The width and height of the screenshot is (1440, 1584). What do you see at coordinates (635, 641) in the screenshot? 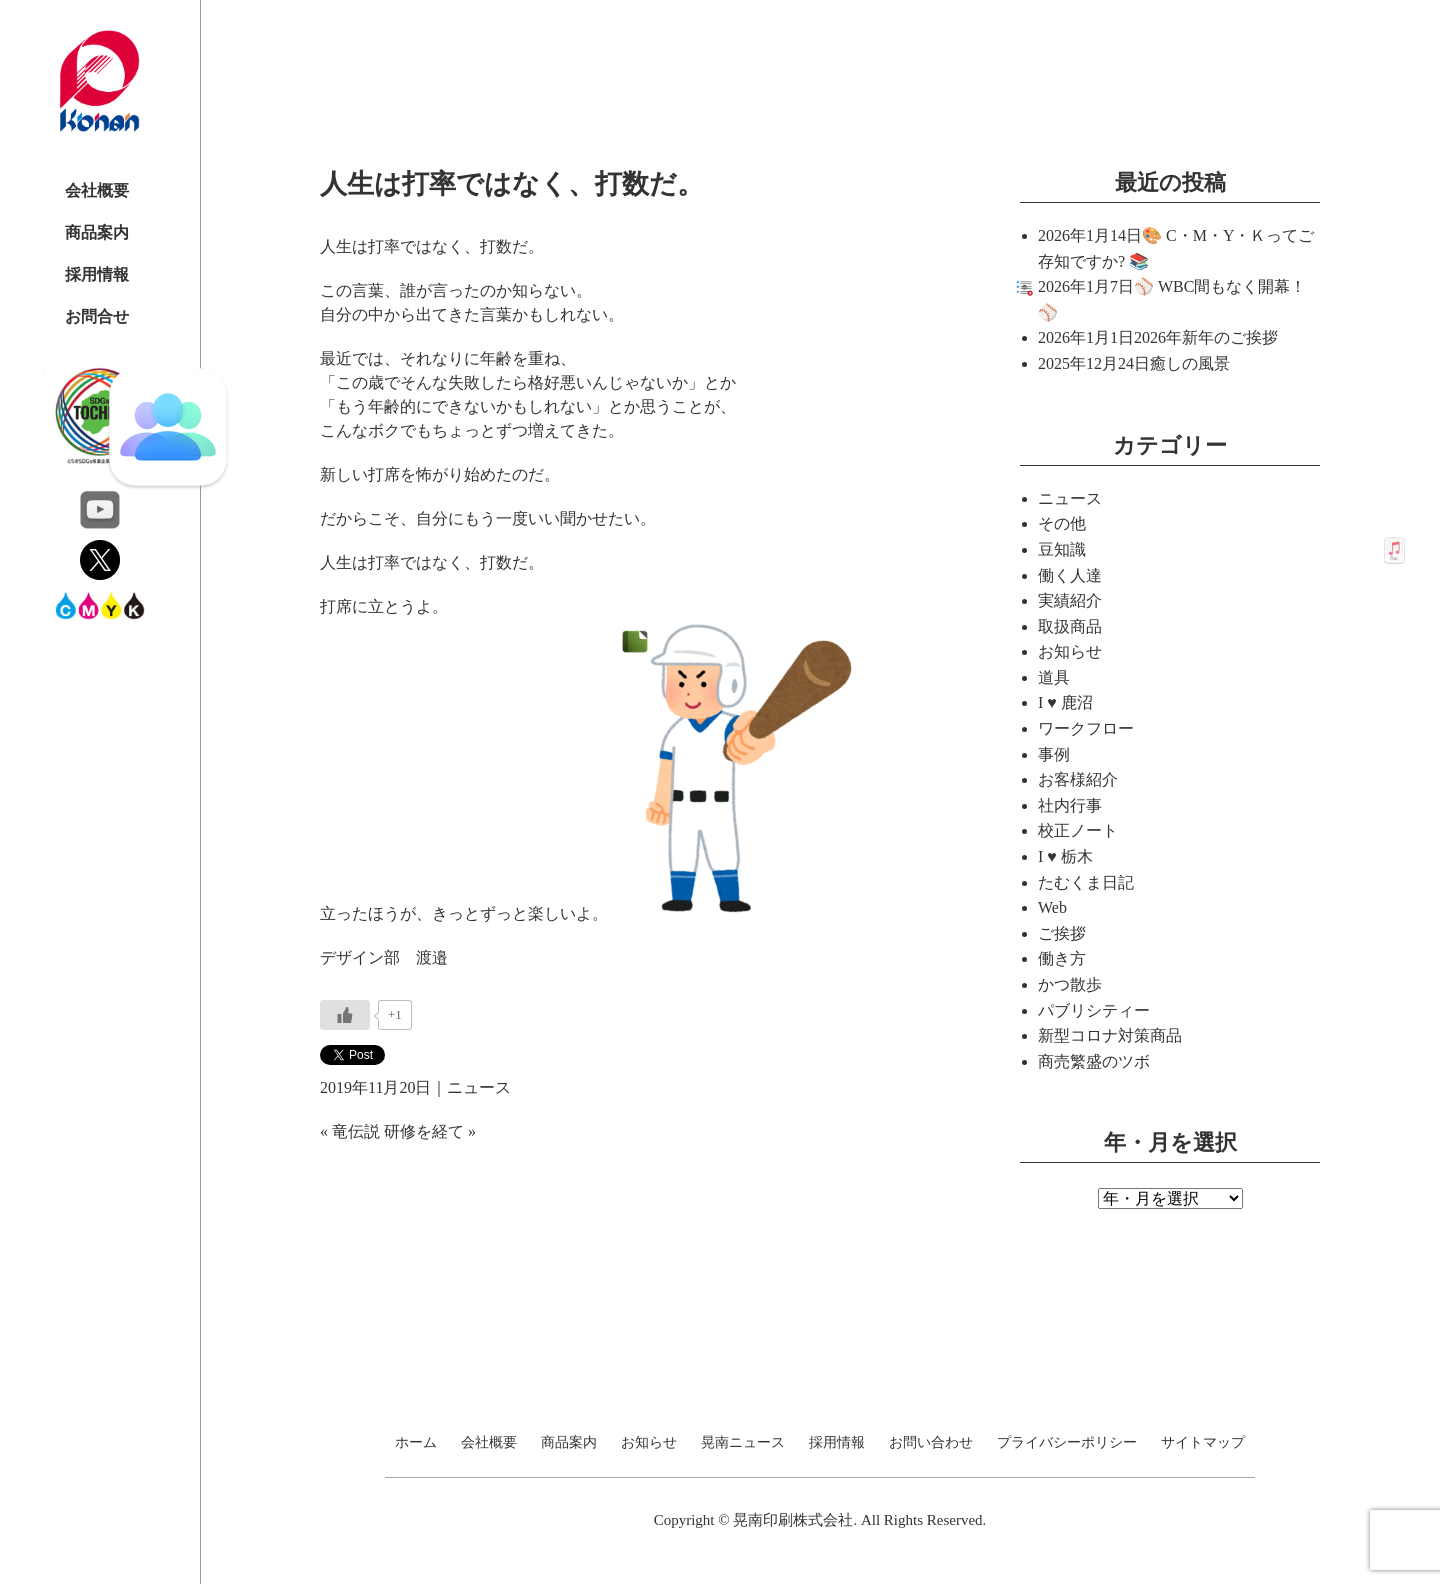
I see `change desktop wallpaper settings` at bounding box center [635, 641].